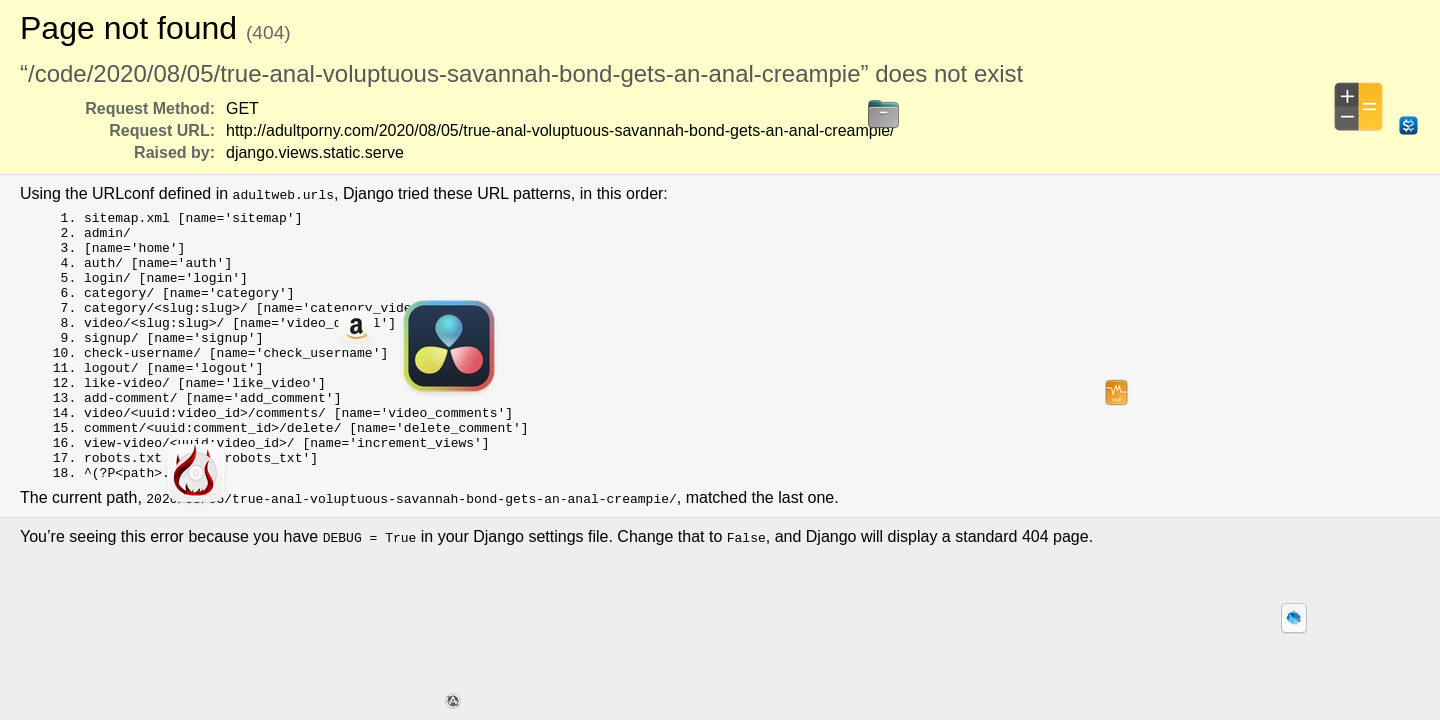  What do you see at coordinates (1358, 106) in the screenshot?
I see `open the calculator app` at bounding box center [1358, 106].